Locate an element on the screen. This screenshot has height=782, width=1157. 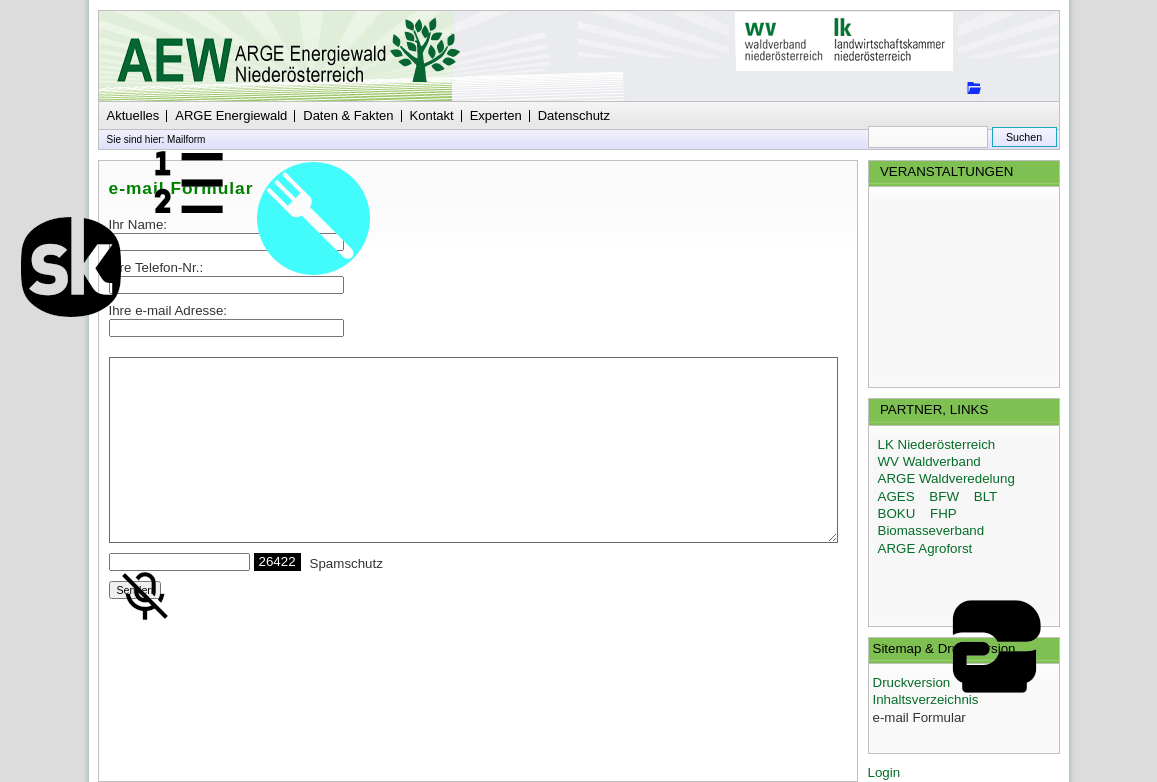
visit Greasy Fork website is located at coordinates (313, 218).